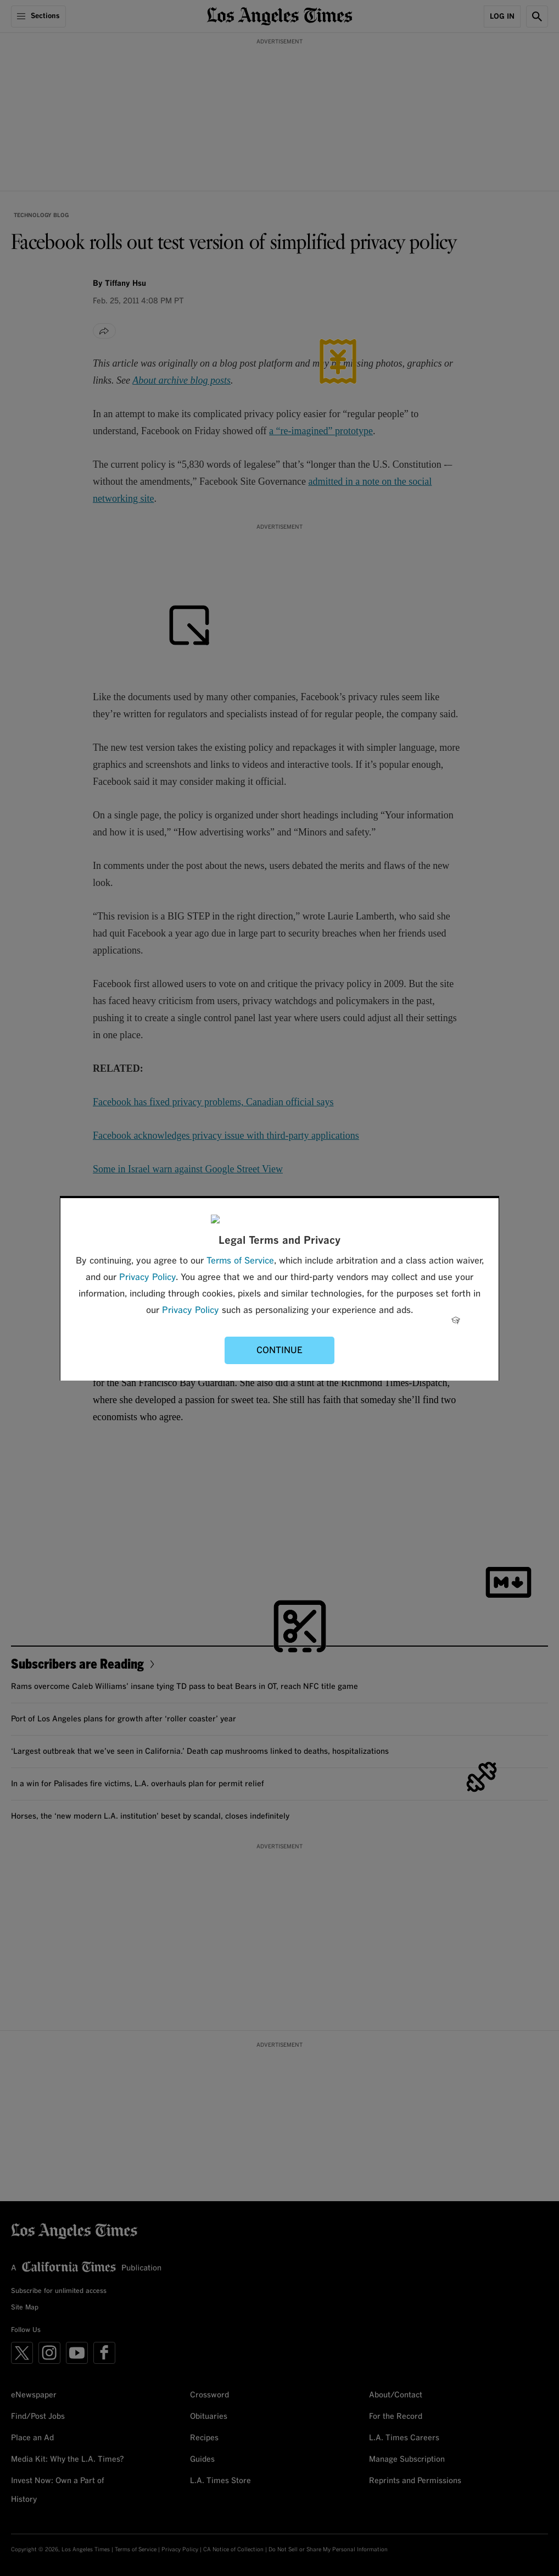  What do you see at coordinates (456, 1320) in the screenshot?
I see `access education or learning resources` at bounding box center [456, 1320].